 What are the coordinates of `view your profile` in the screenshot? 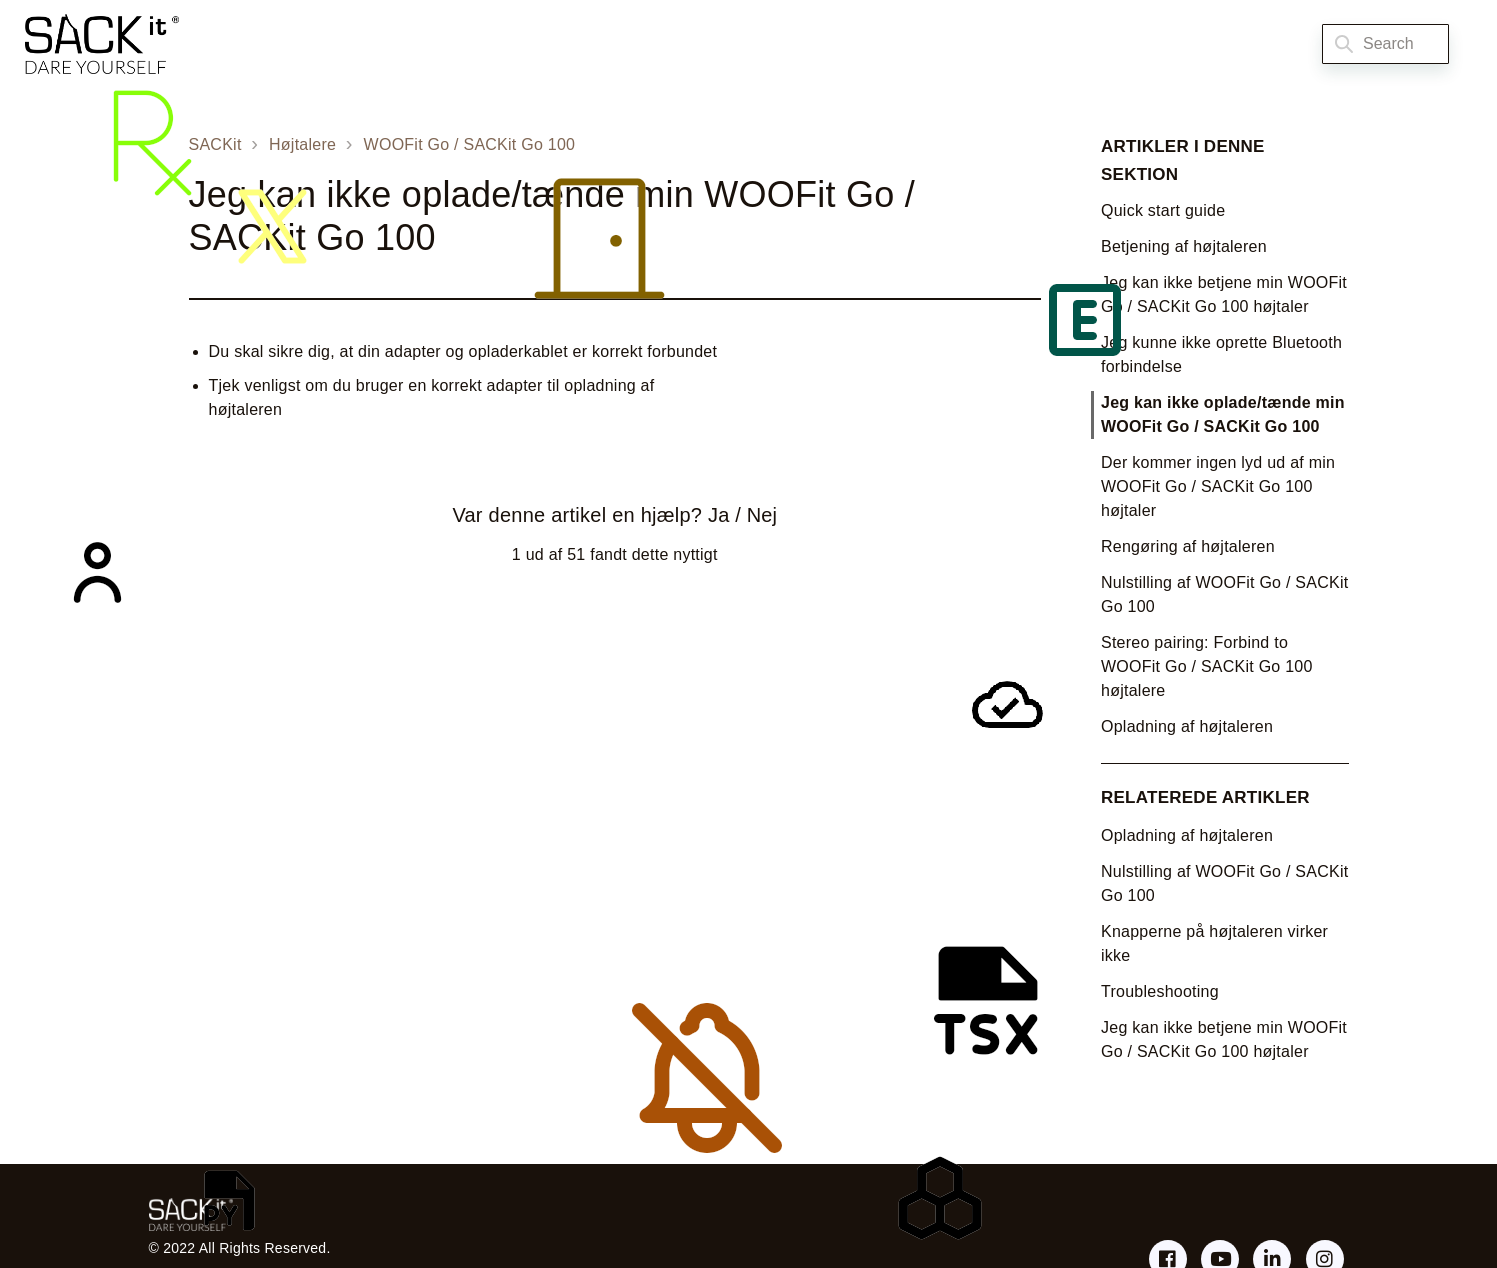 It's located at (97, 572).